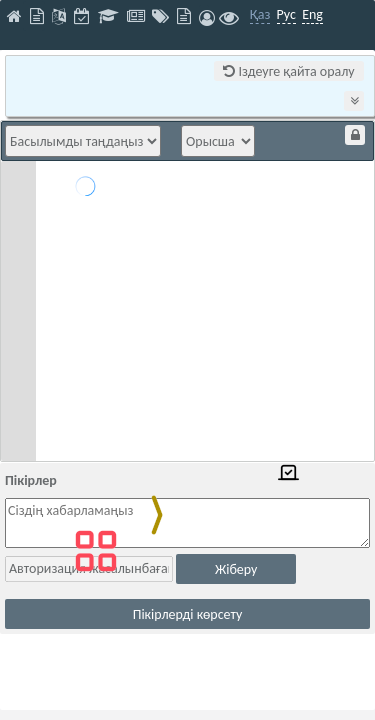 The width and height of the screenshot is (375, 720). I want to click on navigate to the next item or page, so click(156, 515).